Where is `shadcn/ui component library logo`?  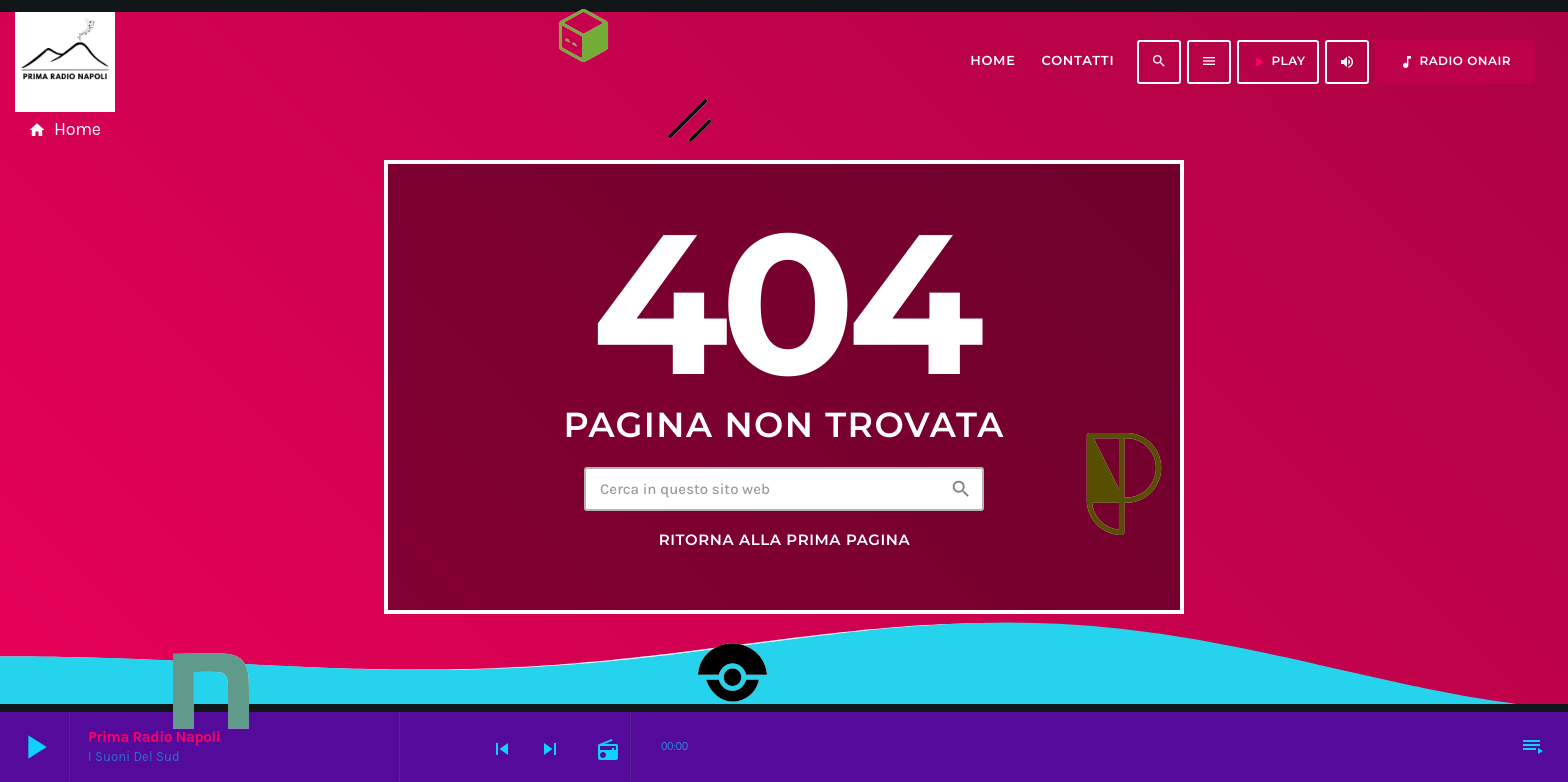
shadcn/ui component library logo is located at coordinates (689, 120).